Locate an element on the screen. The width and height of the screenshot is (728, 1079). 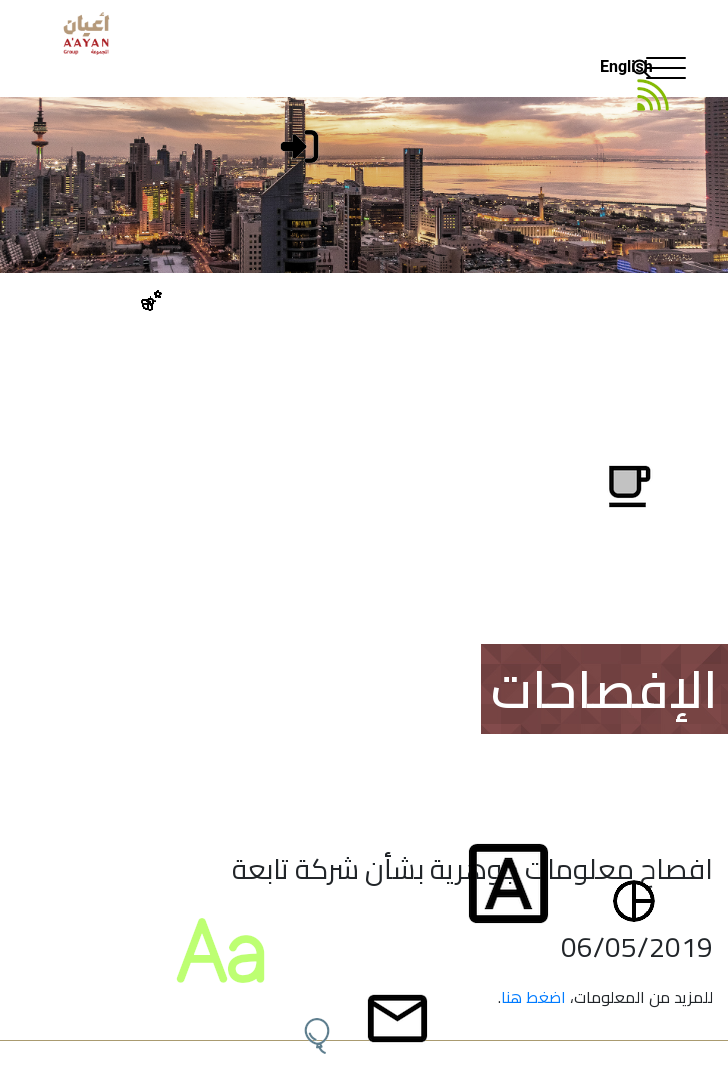
open your email inbox is located at coordinates (397, 1018).